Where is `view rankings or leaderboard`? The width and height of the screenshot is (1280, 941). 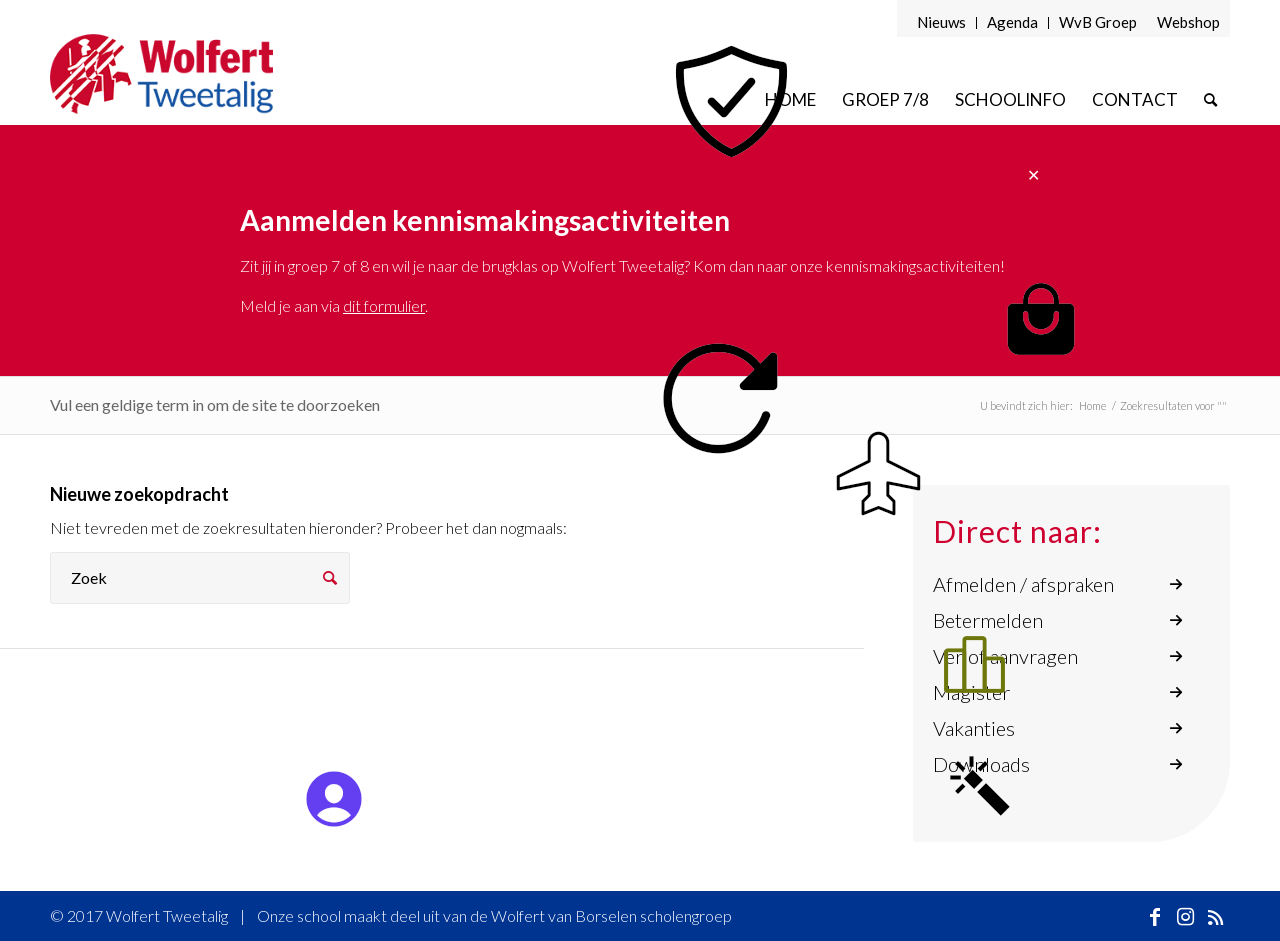 view rankings or leaderboard is located at coordinates (974, 664).